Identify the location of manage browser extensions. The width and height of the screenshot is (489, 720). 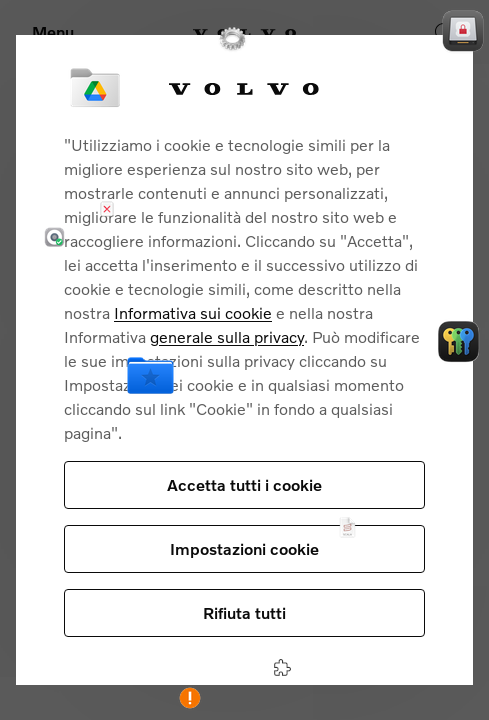
(282, 668).